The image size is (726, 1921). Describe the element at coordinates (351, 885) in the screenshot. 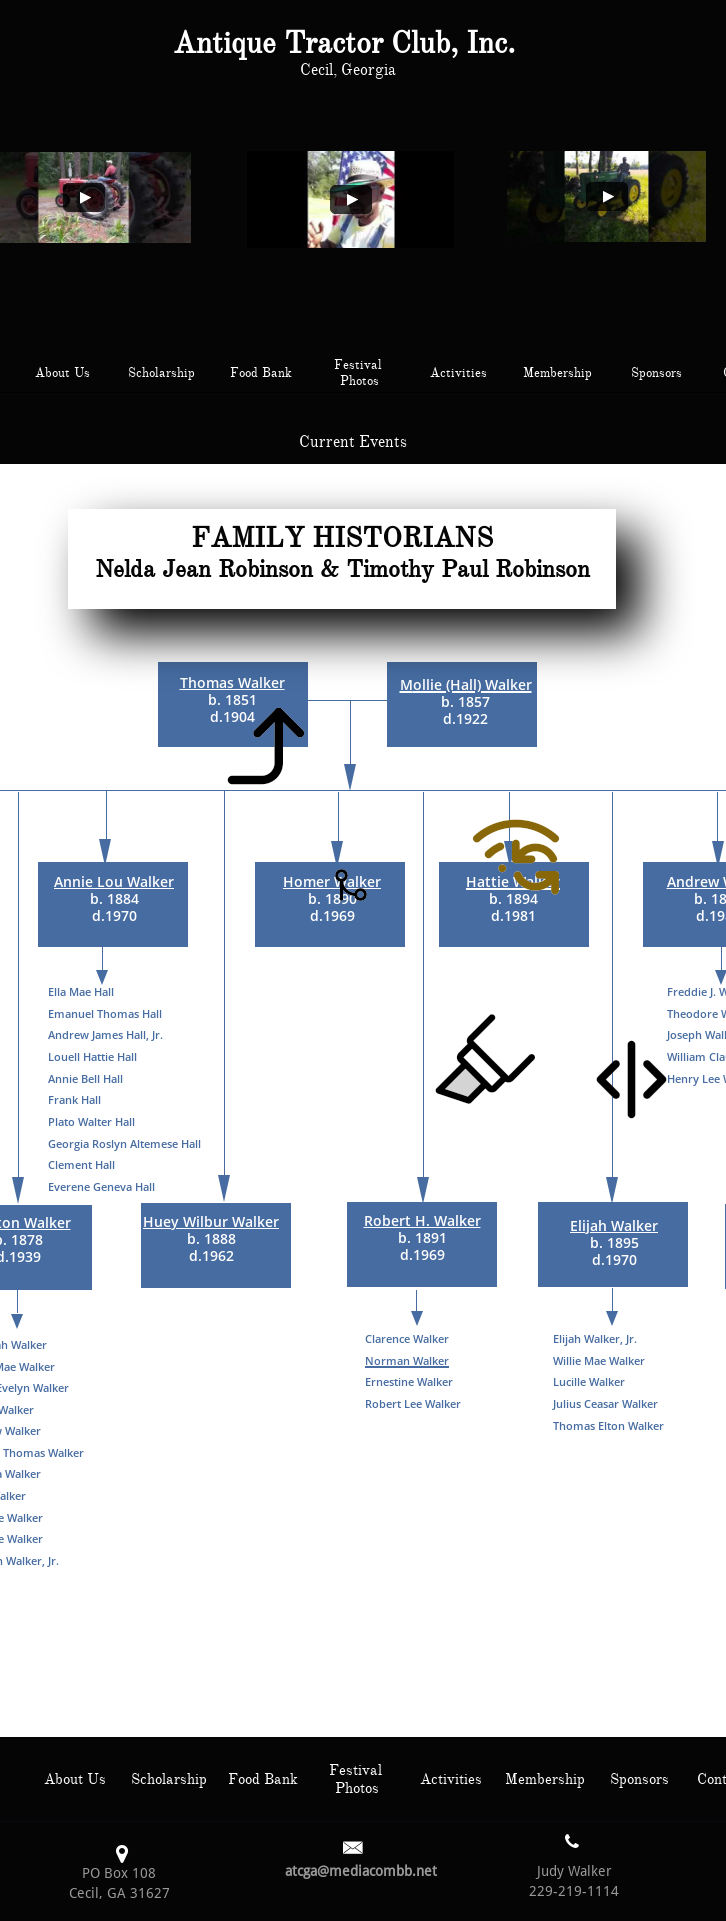

I see `merge branches in a git repository` at that location.